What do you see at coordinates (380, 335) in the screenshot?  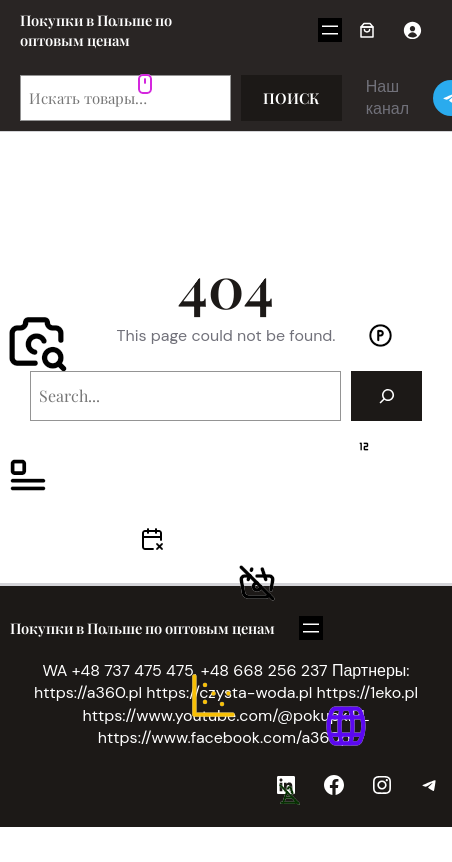 I see `parking available or parking location` at bounding box center [380, 335].